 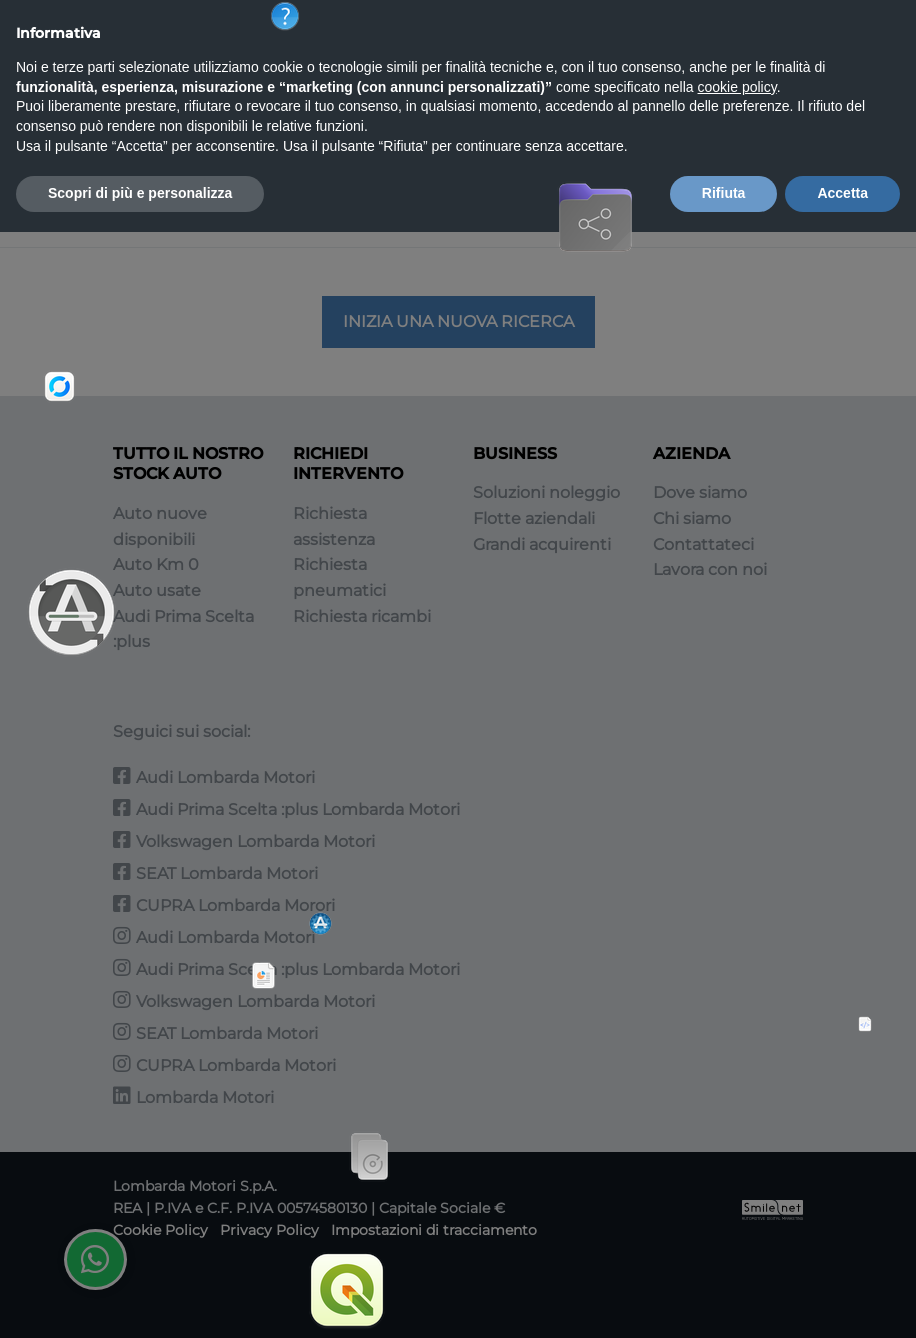 I want to click on open an html document, so click(x=865, y=1024).